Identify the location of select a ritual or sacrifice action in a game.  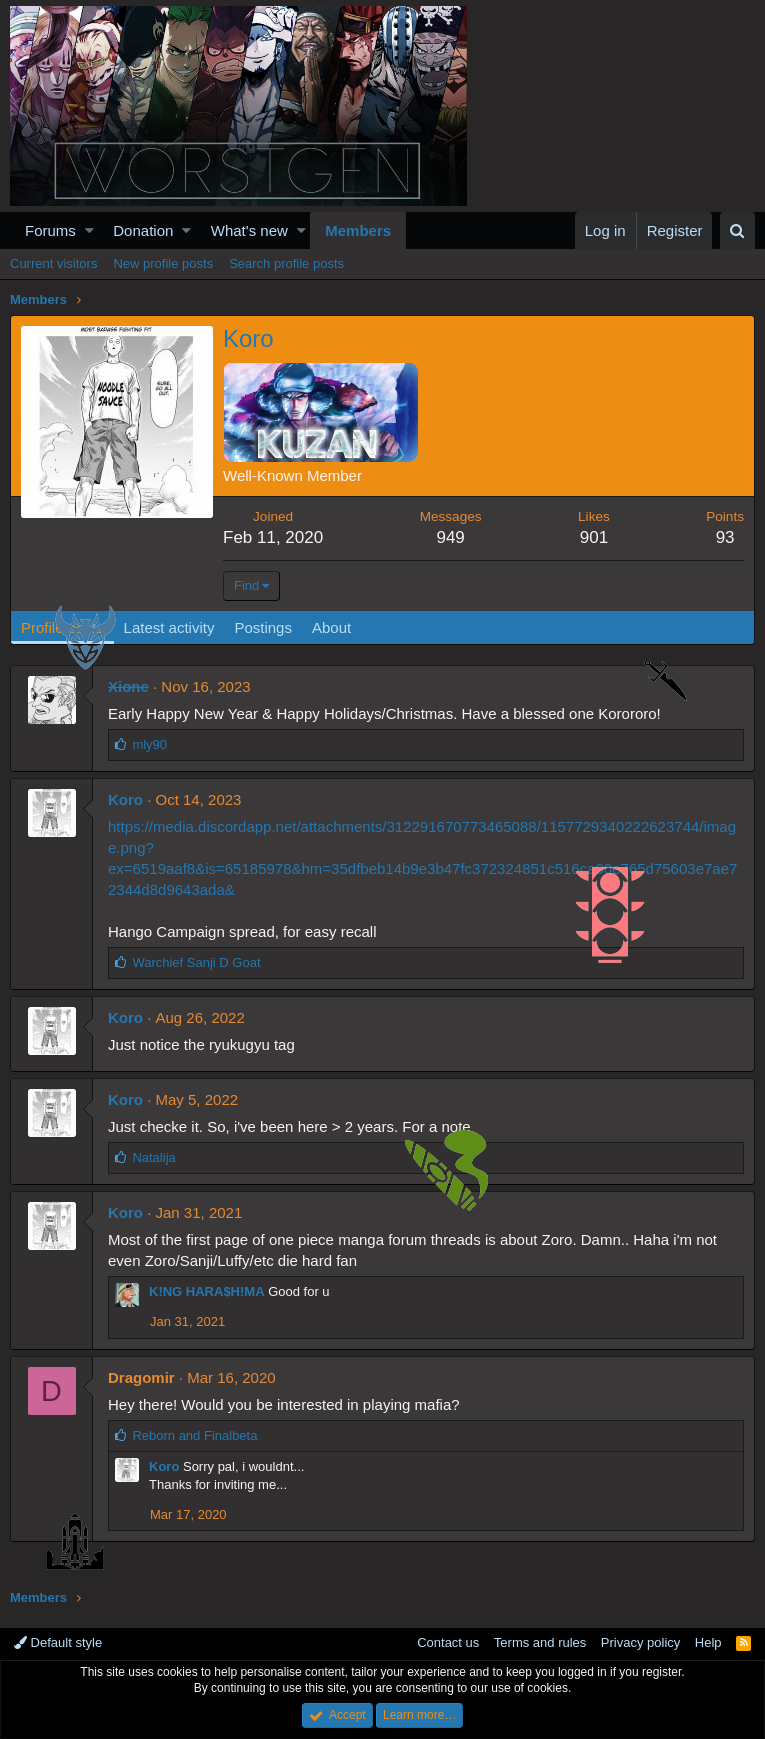
(665, 680).